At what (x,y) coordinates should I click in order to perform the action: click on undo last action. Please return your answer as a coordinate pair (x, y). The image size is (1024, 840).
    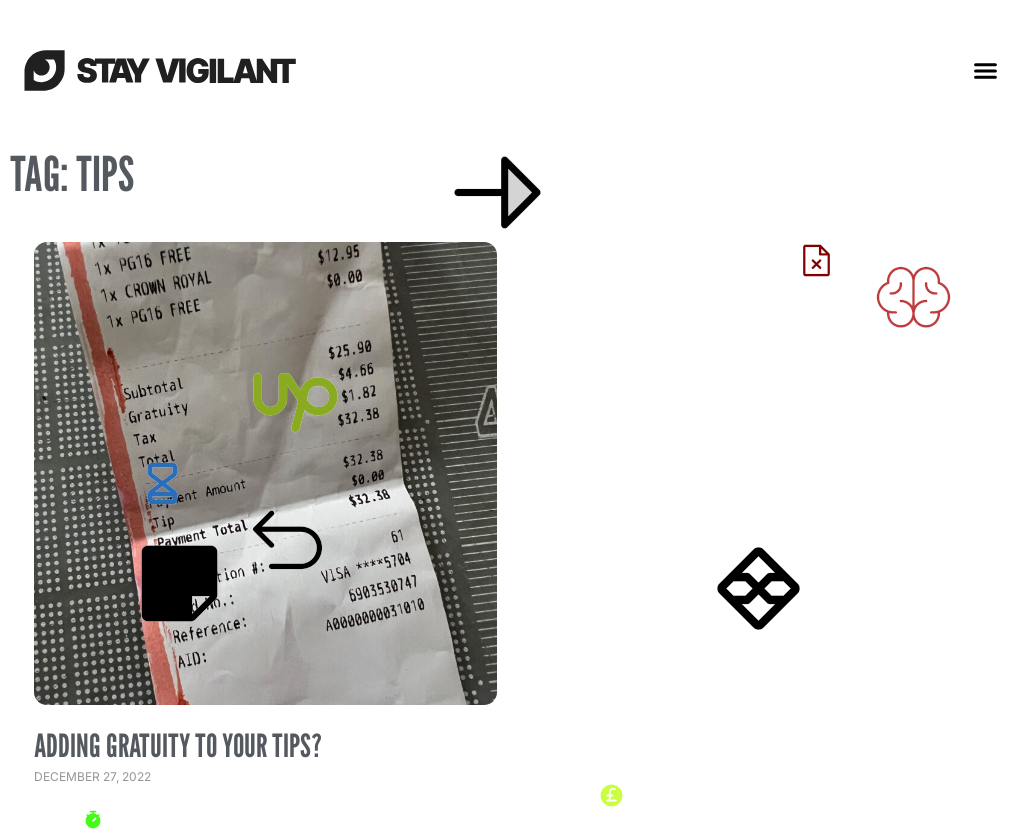
    Looking at the image, I should click on (287, 542).